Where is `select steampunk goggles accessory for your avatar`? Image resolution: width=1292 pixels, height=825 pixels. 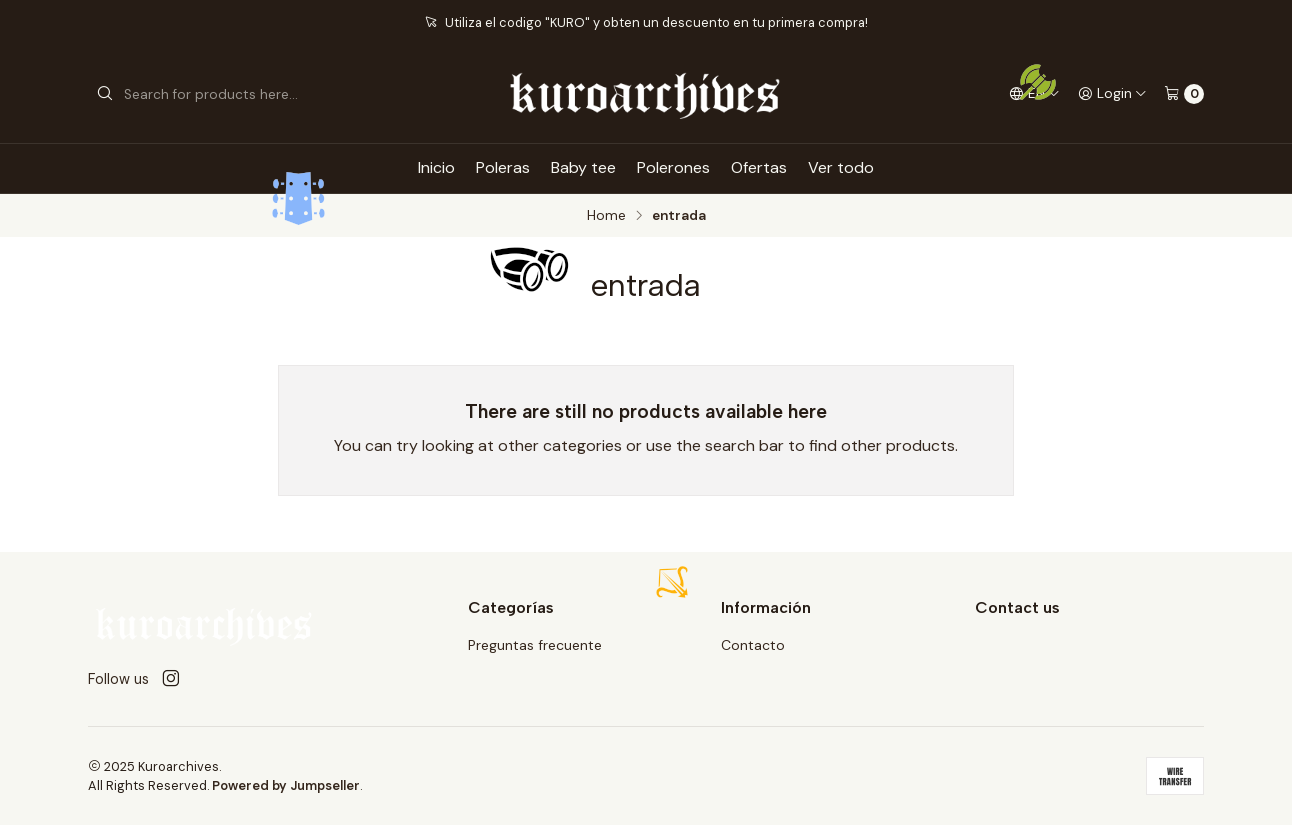 select steampunk goggles accessory for your avatar is located at coordinates (529, 269).